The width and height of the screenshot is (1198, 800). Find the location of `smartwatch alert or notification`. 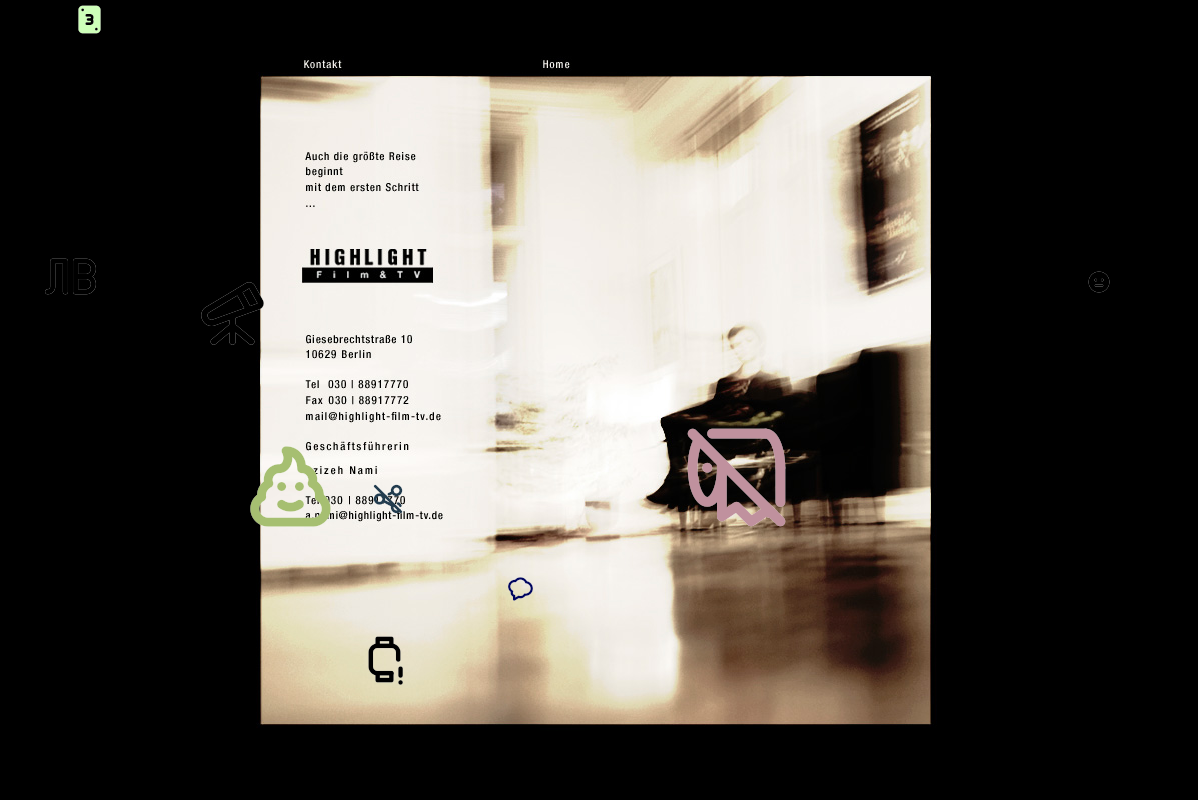

smartwatch alert or notification is located at coordinates (384, 659).